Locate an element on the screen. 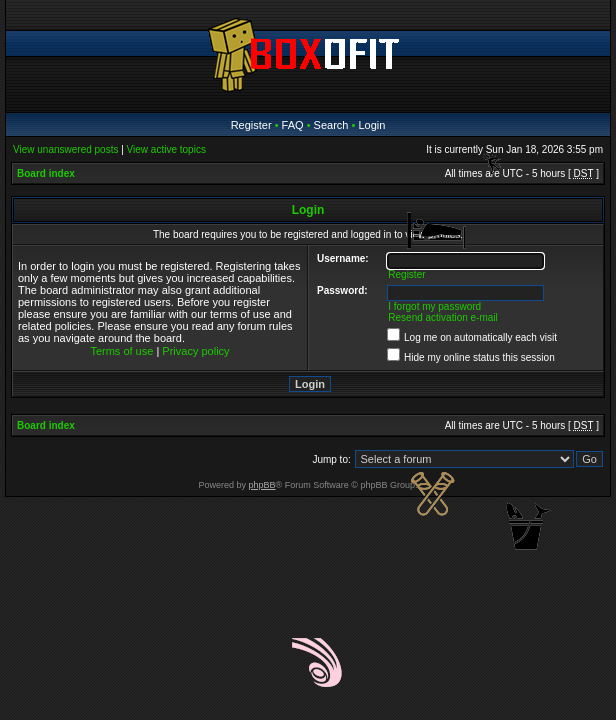 The image size is (616, 720). indicates loading or processing in progress is located at coordinates (316, 662).